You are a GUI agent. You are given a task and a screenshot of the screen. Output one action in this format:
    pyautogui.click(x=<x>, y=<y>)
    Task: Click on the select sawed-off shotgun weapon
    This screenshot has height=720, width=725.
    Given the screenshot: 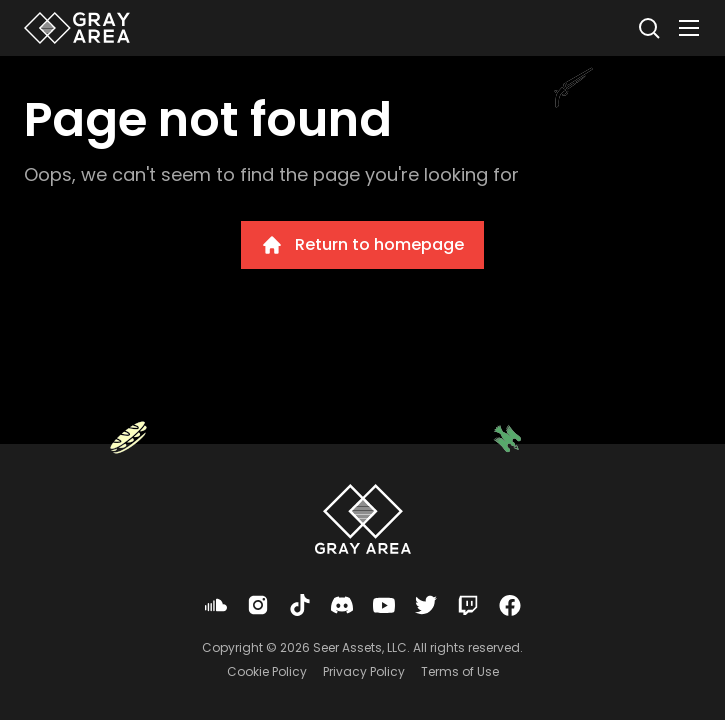 What is the action you would take?
    pyautogui.click(x=573, y=87)
    